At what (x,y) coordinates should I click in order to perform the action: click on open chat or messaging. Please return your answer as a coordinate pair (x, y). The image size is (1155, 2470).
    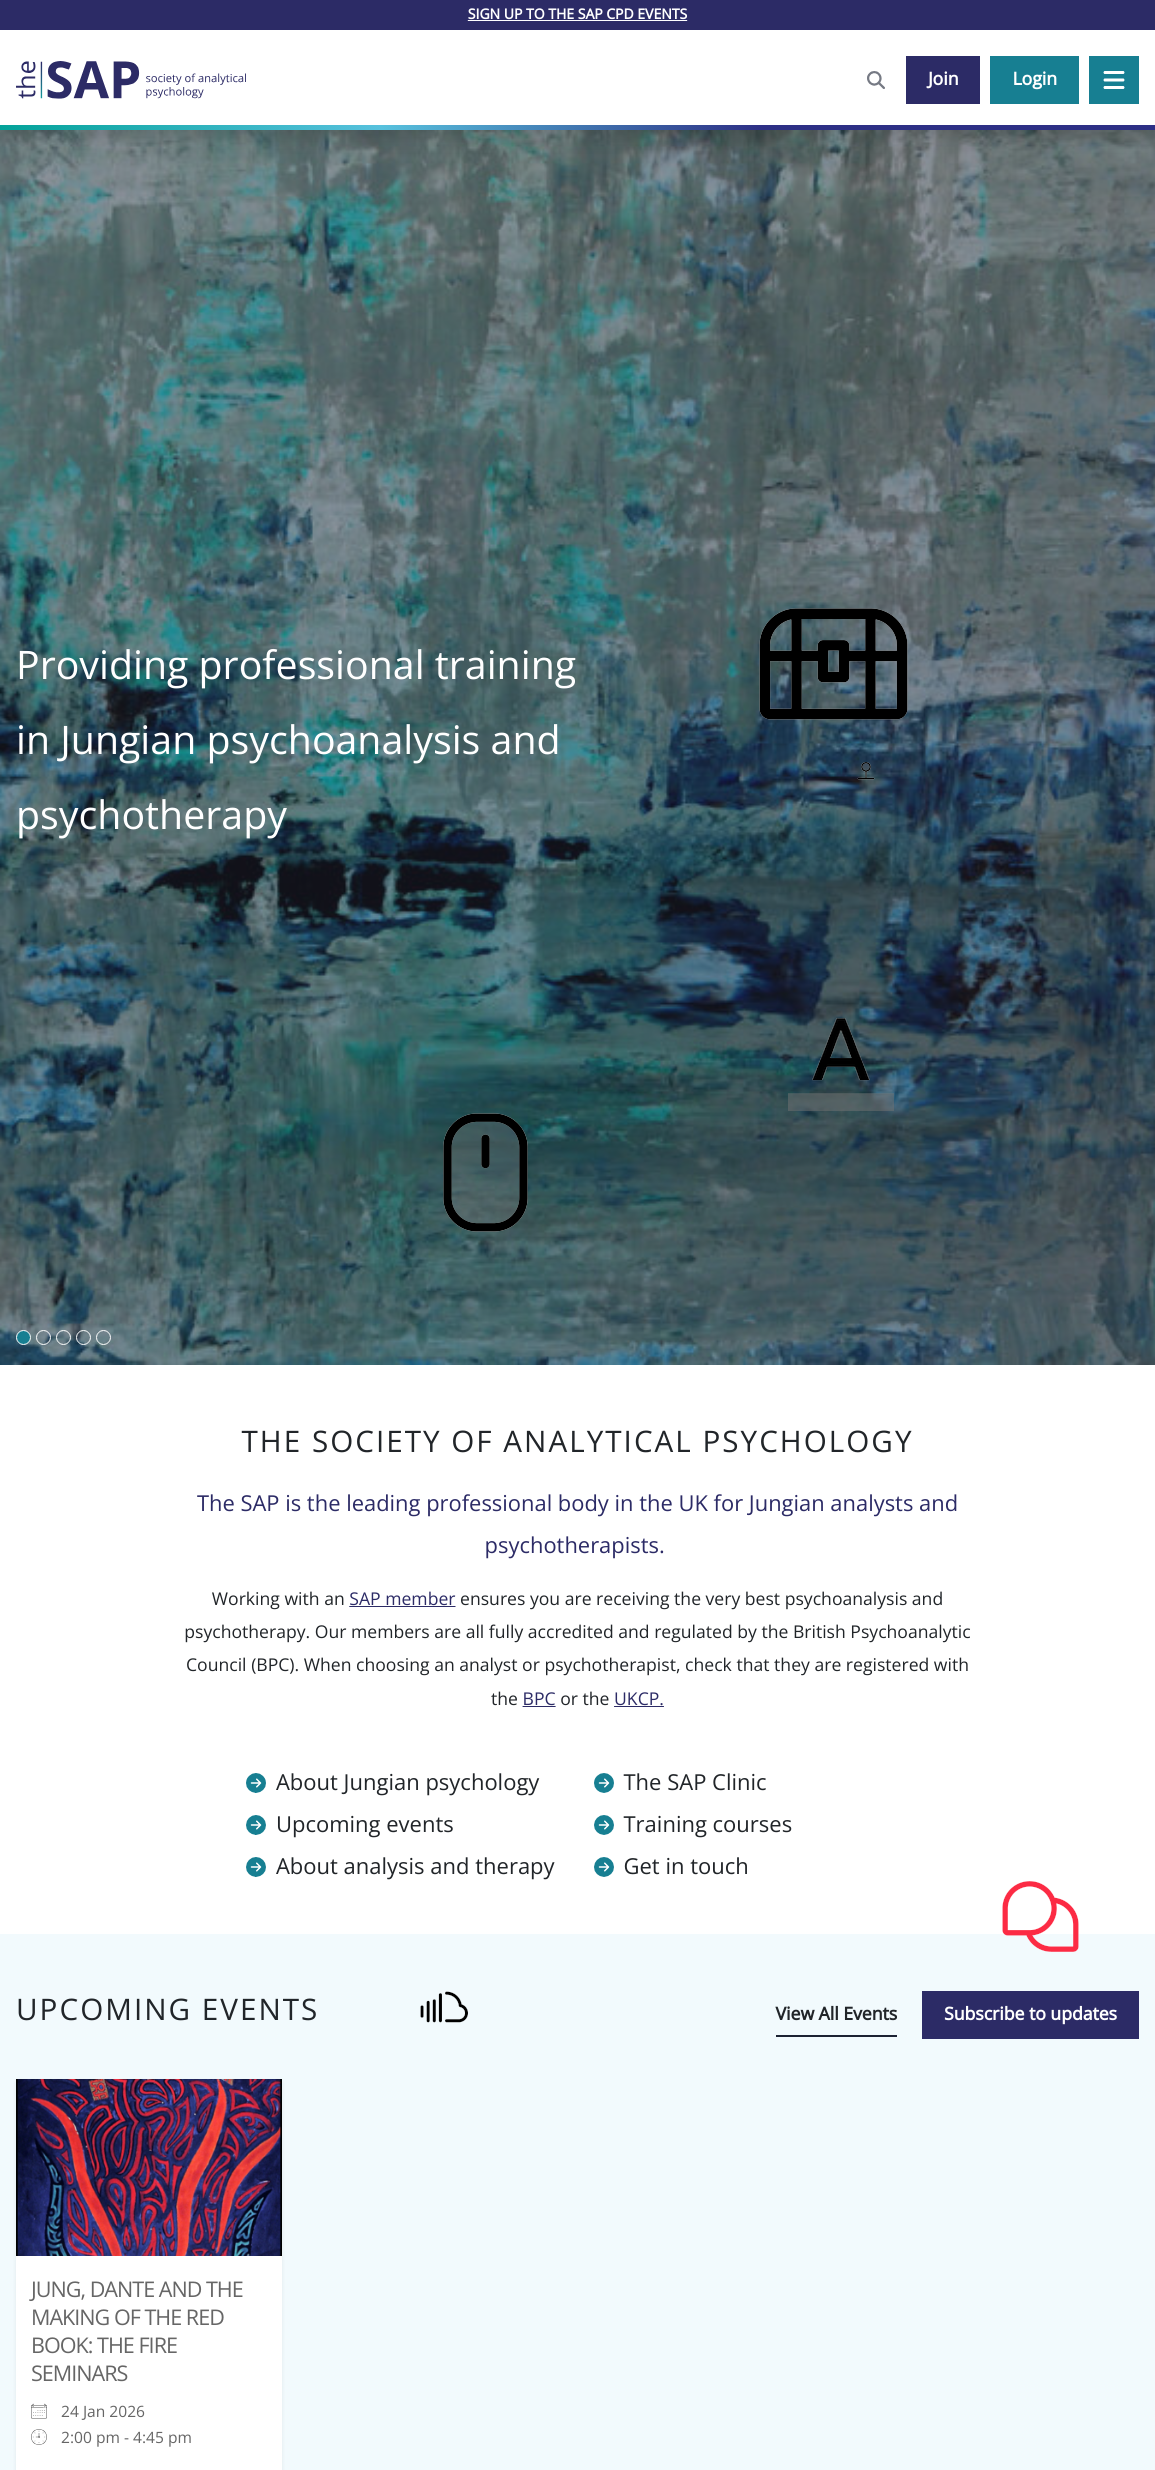
    Looking at the image, I should click on (1040, 1916).